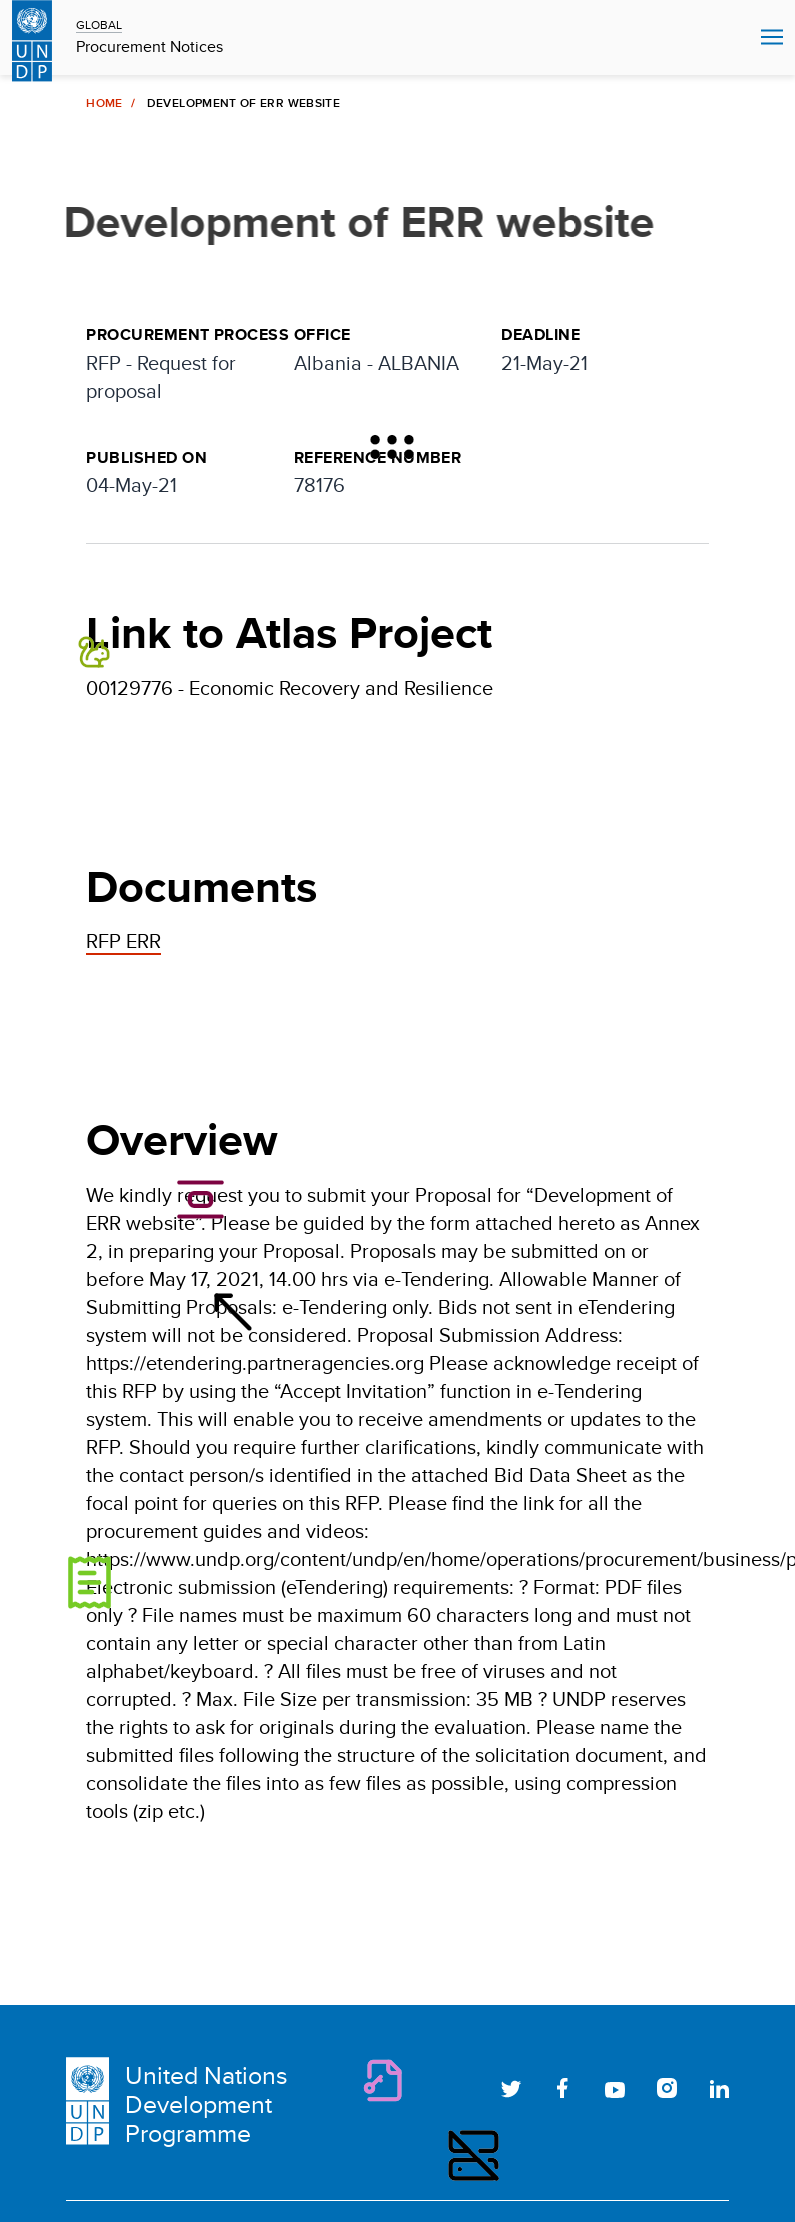 The width and height of the screenshot is (795, 2222). What do you see at coordinates (384, 2080) in the screenshot?
I see `access encrypted or password-protected file` at bounding box center [384, 2080].